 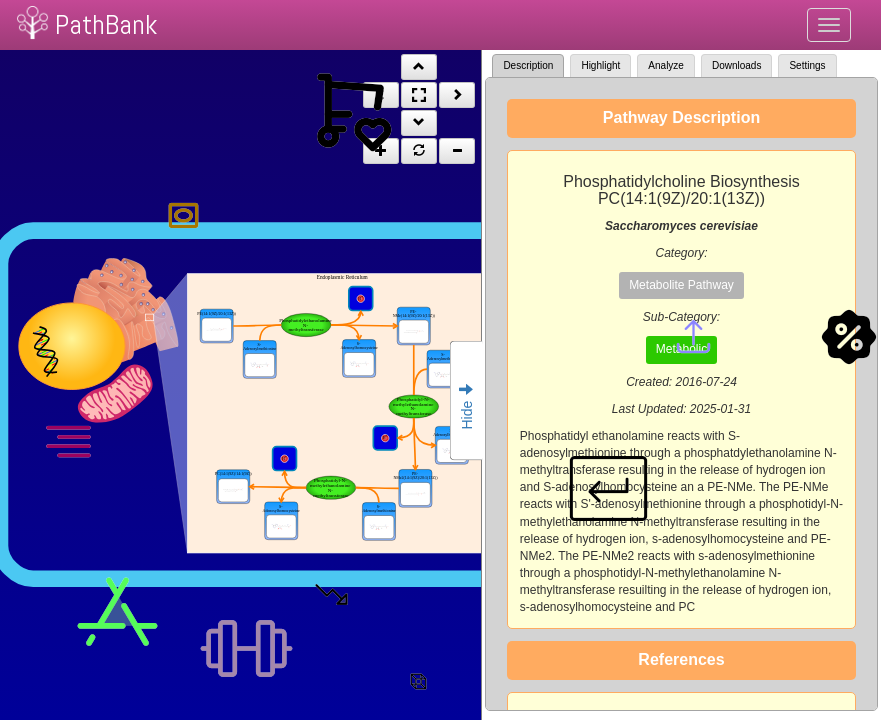 What do you see at coordinates (68, 442) in the screenshot?
I see `align text to the right` at bounding box center [68, 442].